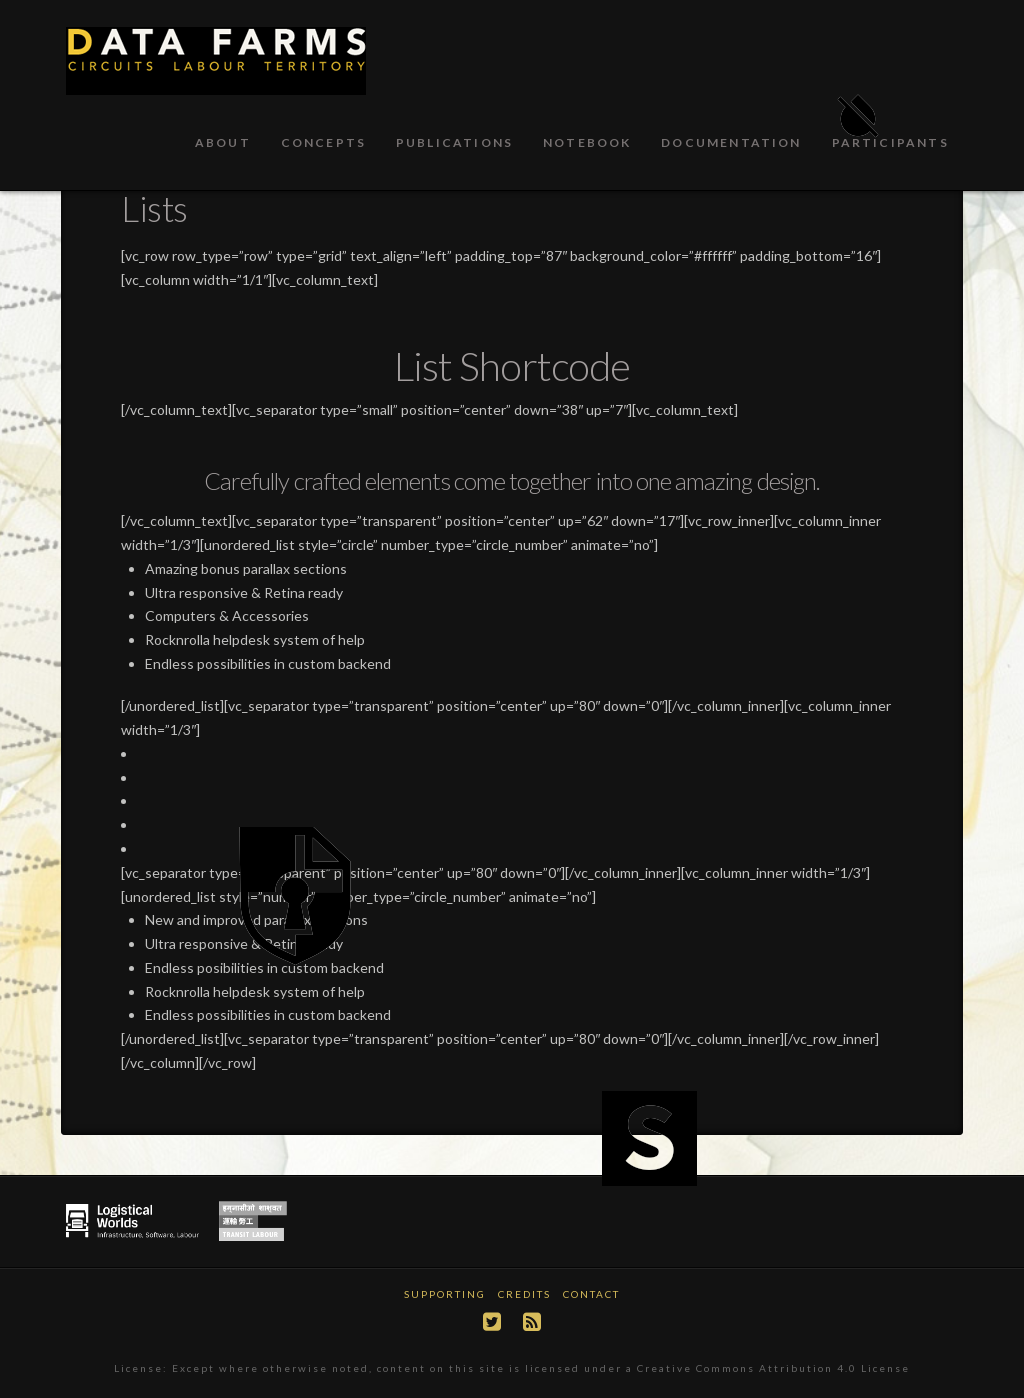  I want to click on disable blur effect, so click(858, 117).